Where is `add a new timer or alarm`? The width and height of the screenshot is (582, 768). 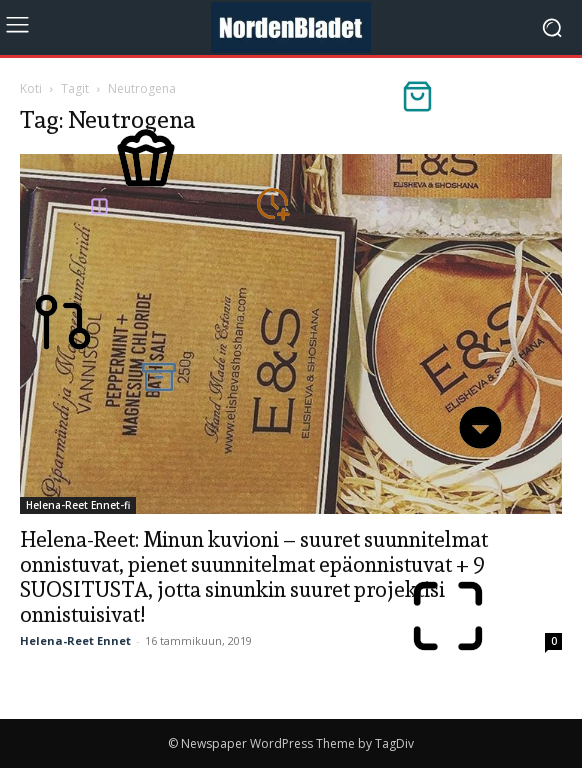
add a new timer or alarm is located at coordinates (272, 203).